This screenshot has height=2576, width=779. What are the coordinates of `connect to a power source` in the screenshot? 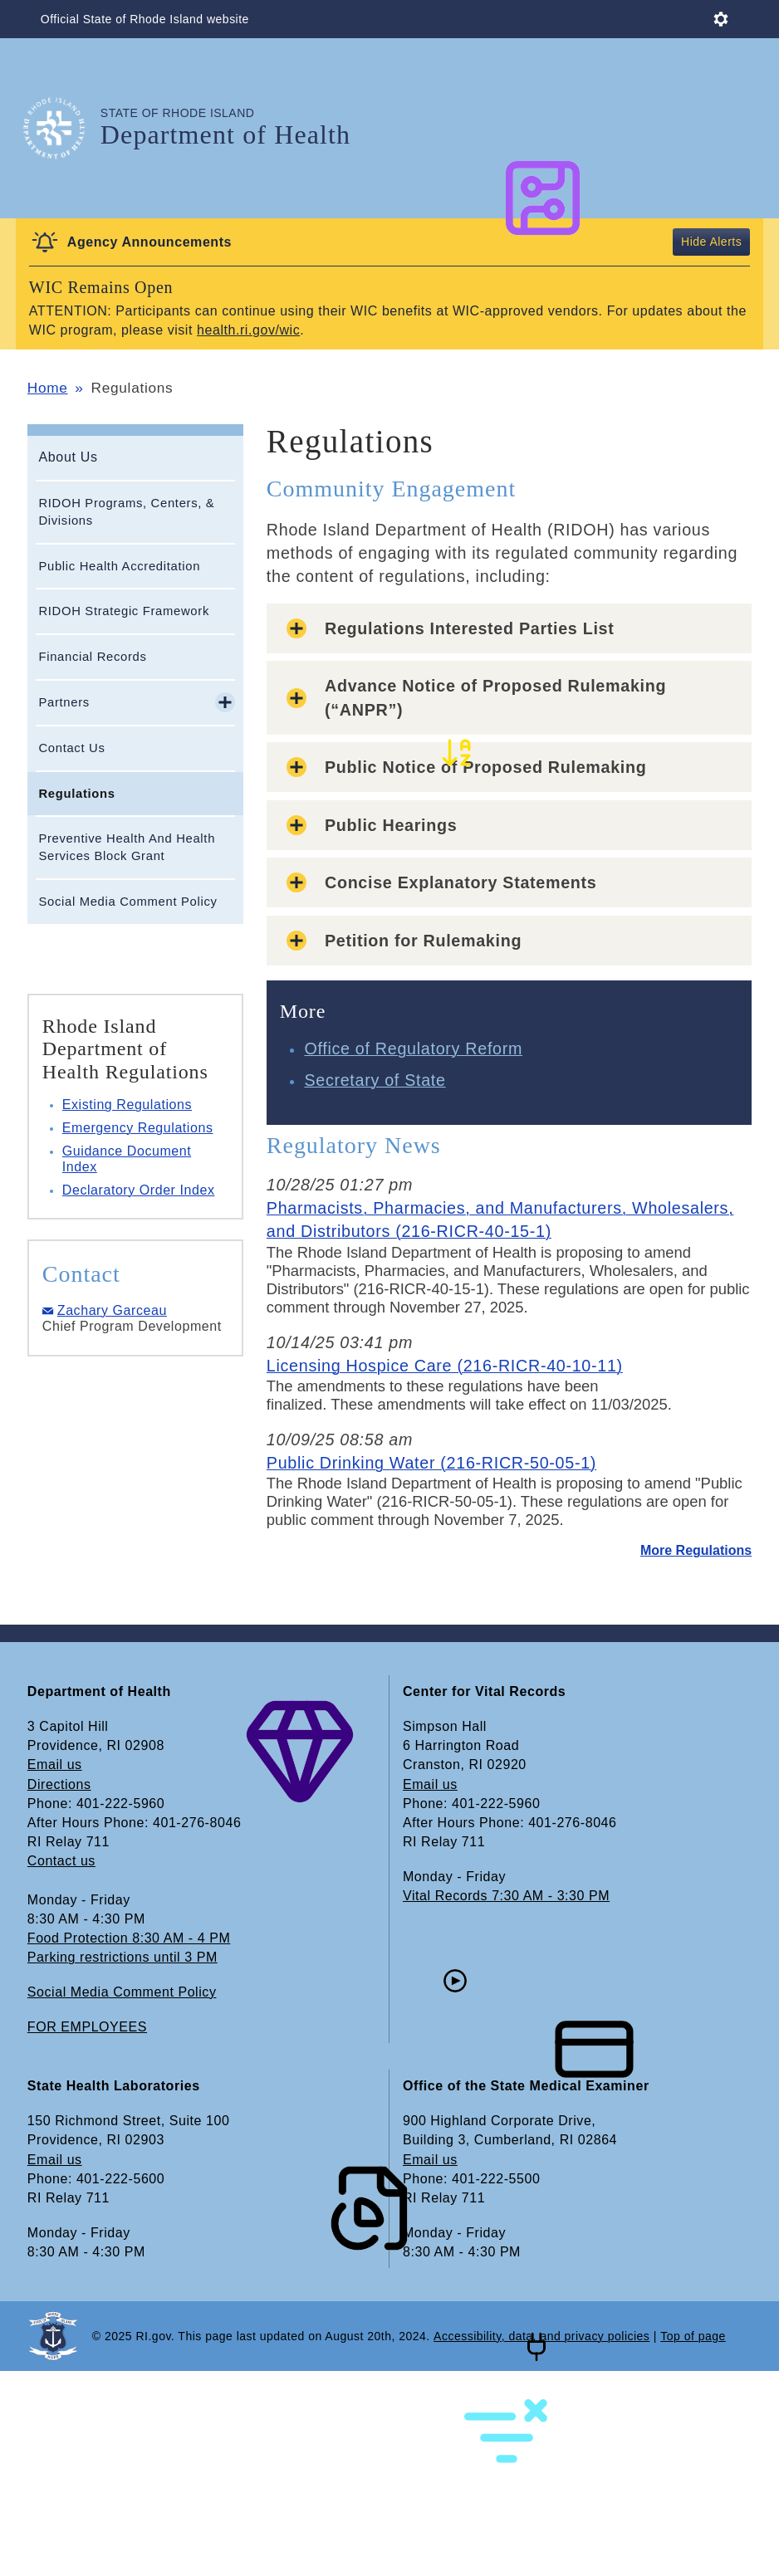 It's located at (536, 2347).